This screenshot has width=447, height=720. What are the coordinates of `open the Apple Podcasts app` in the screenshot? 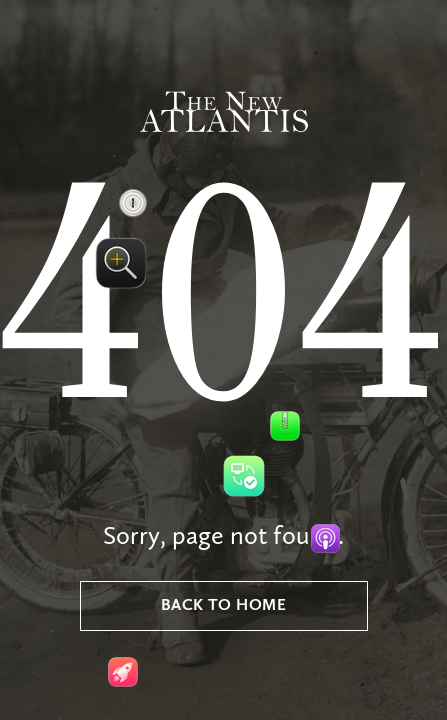 It's located at (325, 538).